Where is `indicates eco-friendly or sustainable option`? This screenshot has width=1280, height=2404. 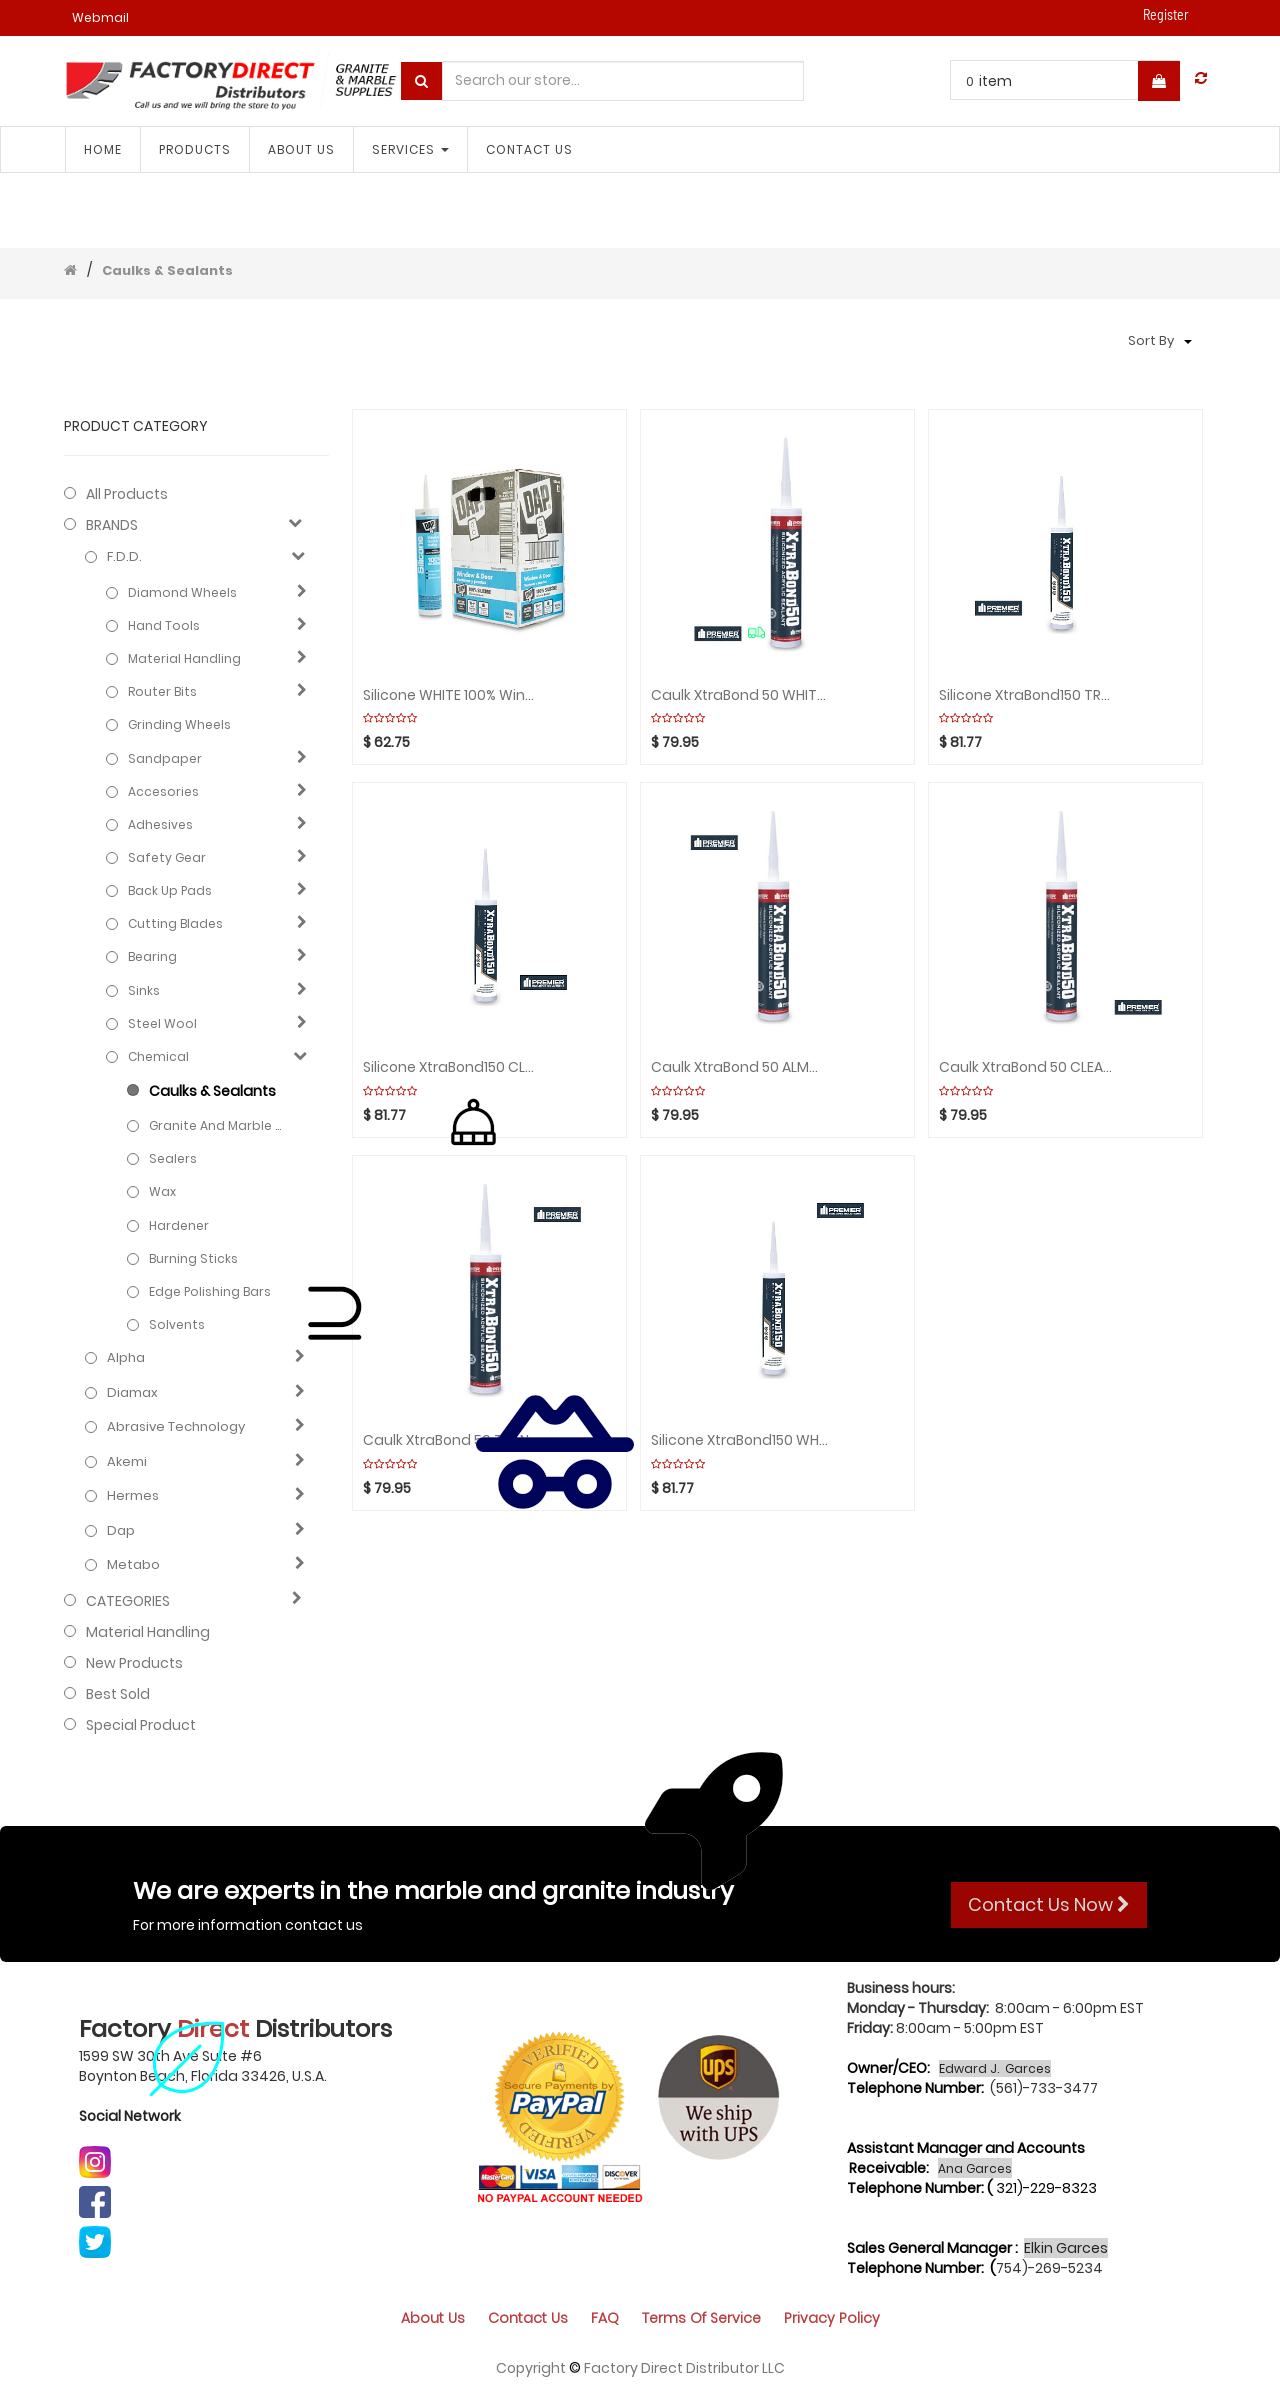
indicates eco-friendly or sustainable option is located at coordinates (187, 2059).